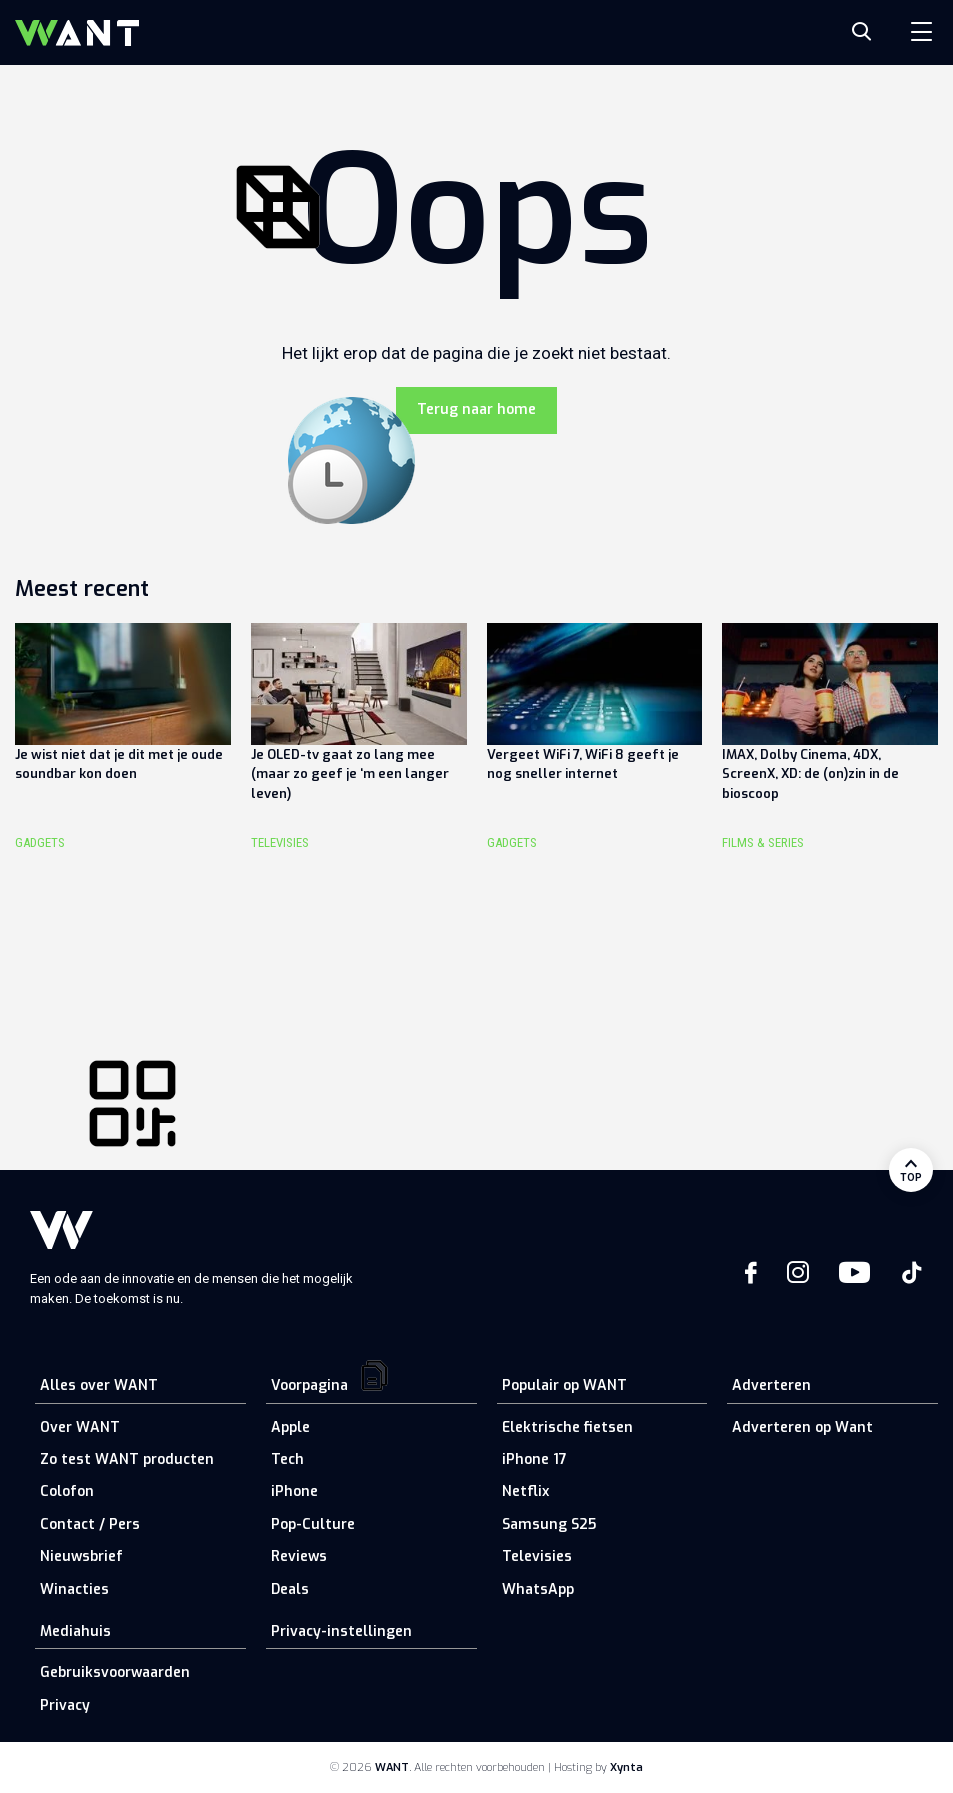  Describe the element at coordinates (374, 1375) in the screenshot. I see `view all files or documents` at that location.